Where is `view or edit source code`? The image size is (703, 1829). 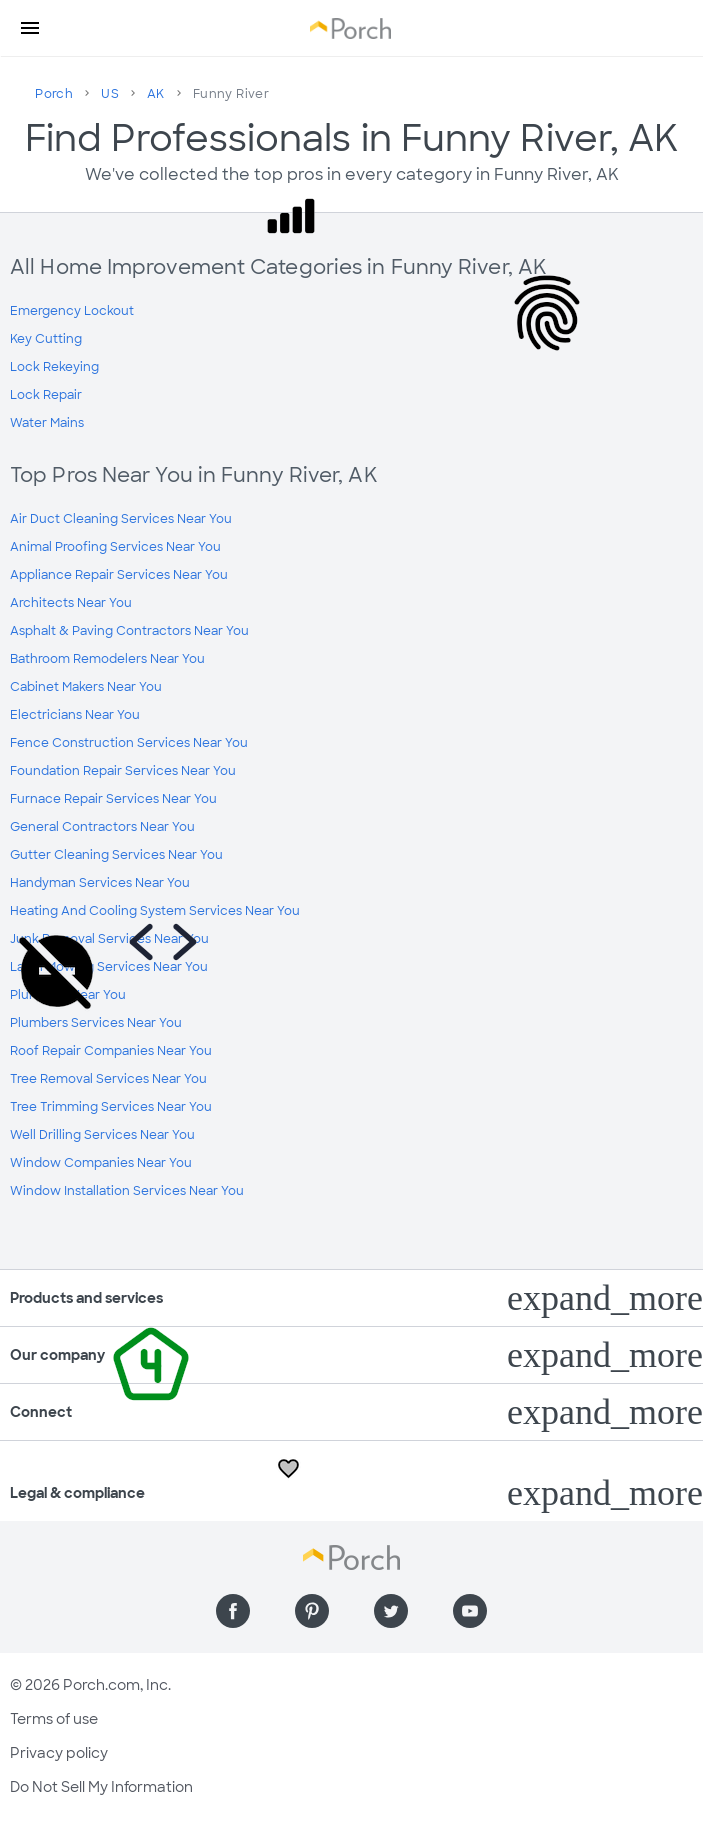
view or edit source code is located at coordinates (163, 942).